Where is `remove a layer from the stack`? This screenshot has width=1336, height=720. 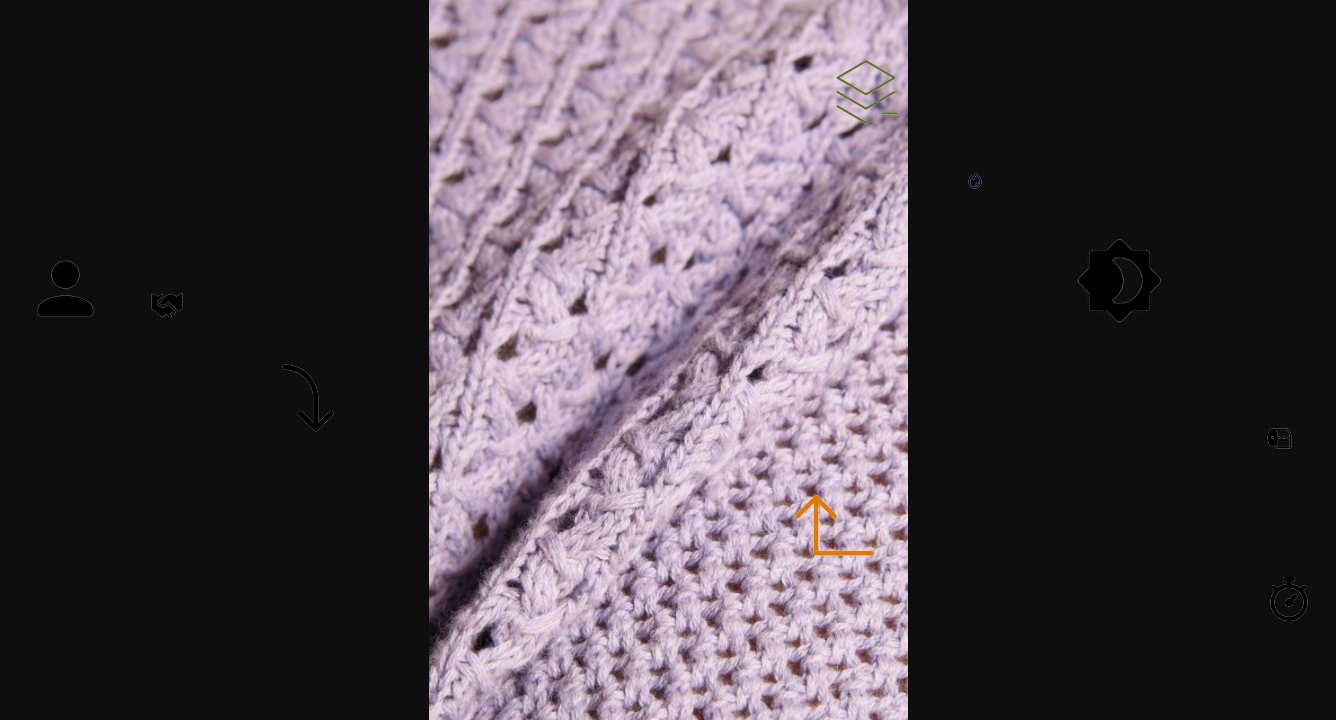 remove a layer from the stack is located at coordinates (866, 92).